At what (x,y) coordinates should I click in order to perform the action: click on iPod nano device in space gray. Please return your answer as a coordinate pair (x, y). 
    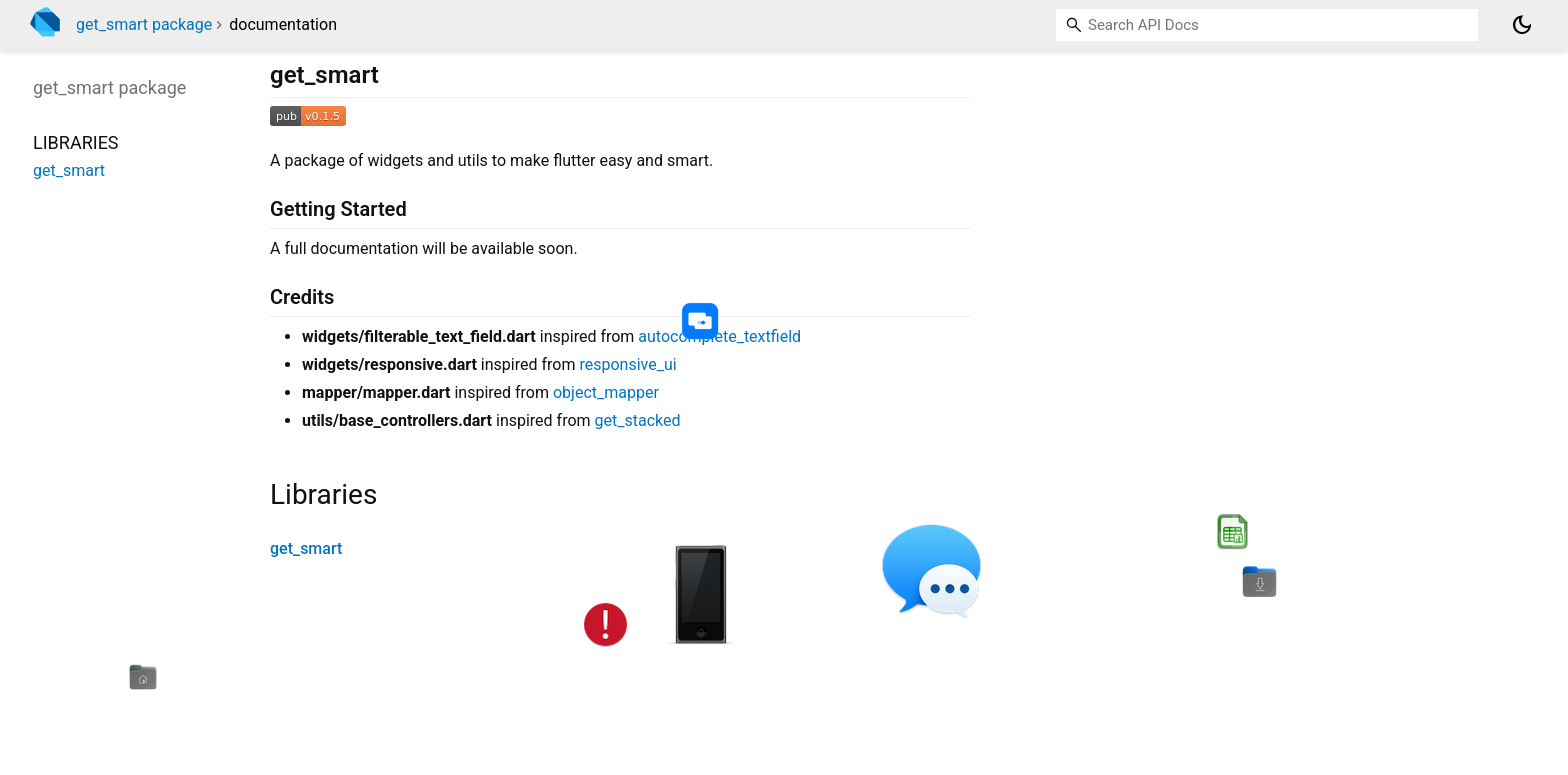
    Looking at the image, I should click on (701, 595).